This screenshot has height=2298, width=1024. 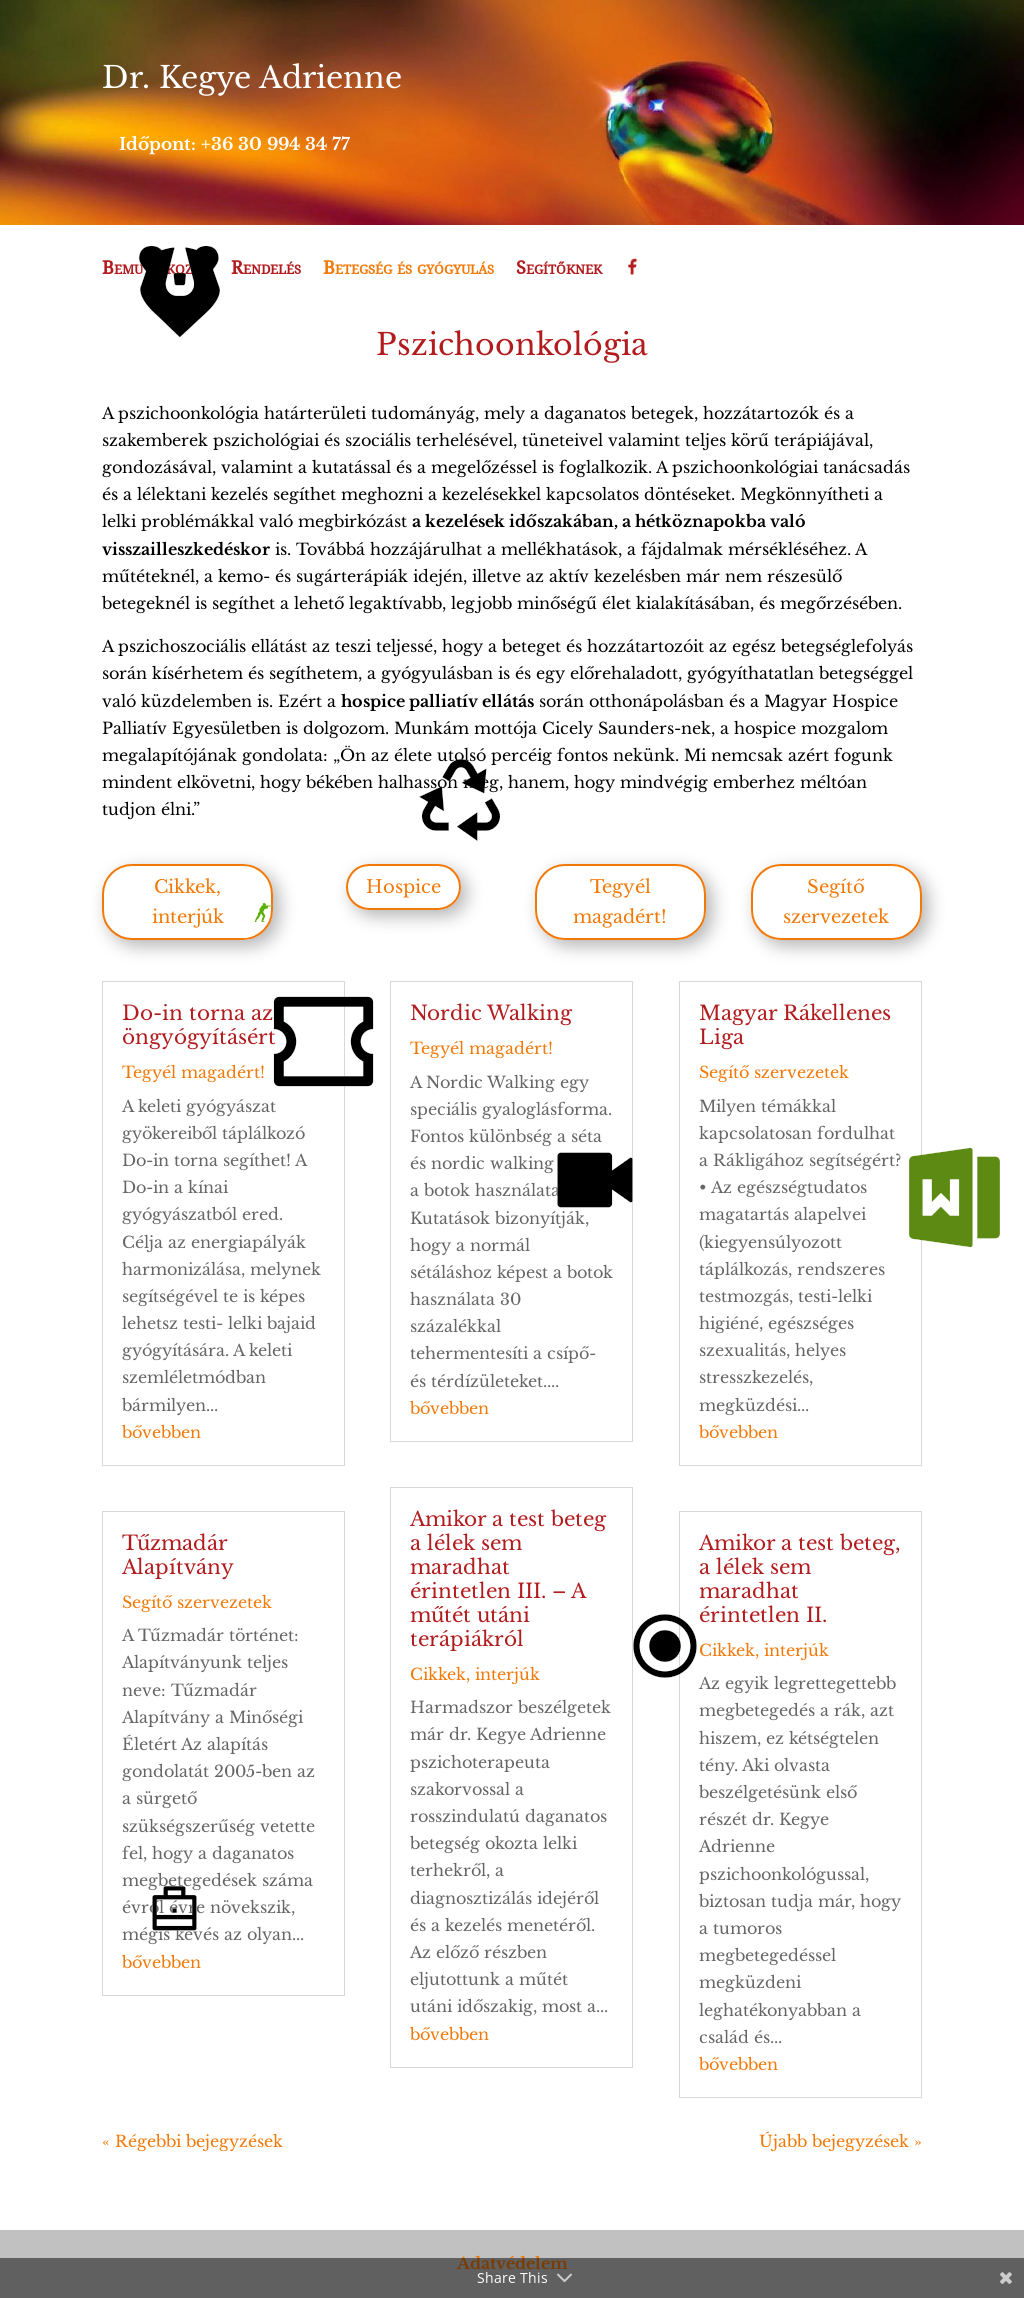 I want to click on selected radio button option, so click(x=665, y=1646).